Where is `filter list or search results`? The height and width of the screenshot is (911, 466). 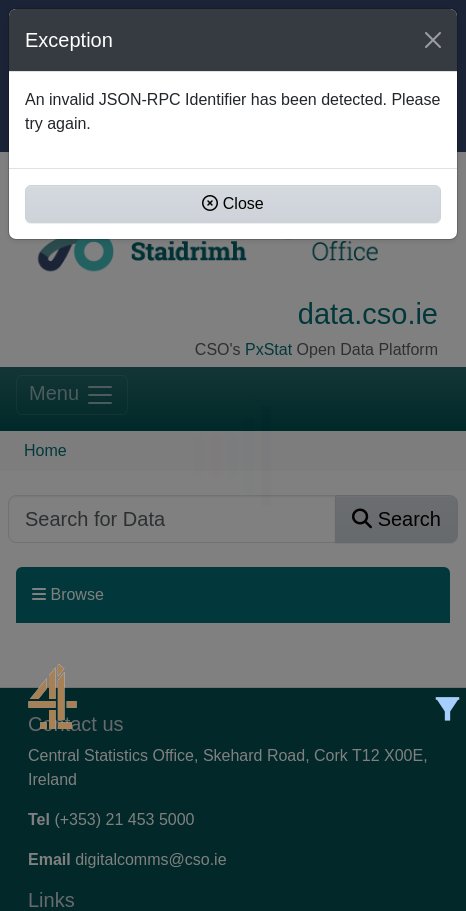
filter list or search results is located at coordinates (447, 707).